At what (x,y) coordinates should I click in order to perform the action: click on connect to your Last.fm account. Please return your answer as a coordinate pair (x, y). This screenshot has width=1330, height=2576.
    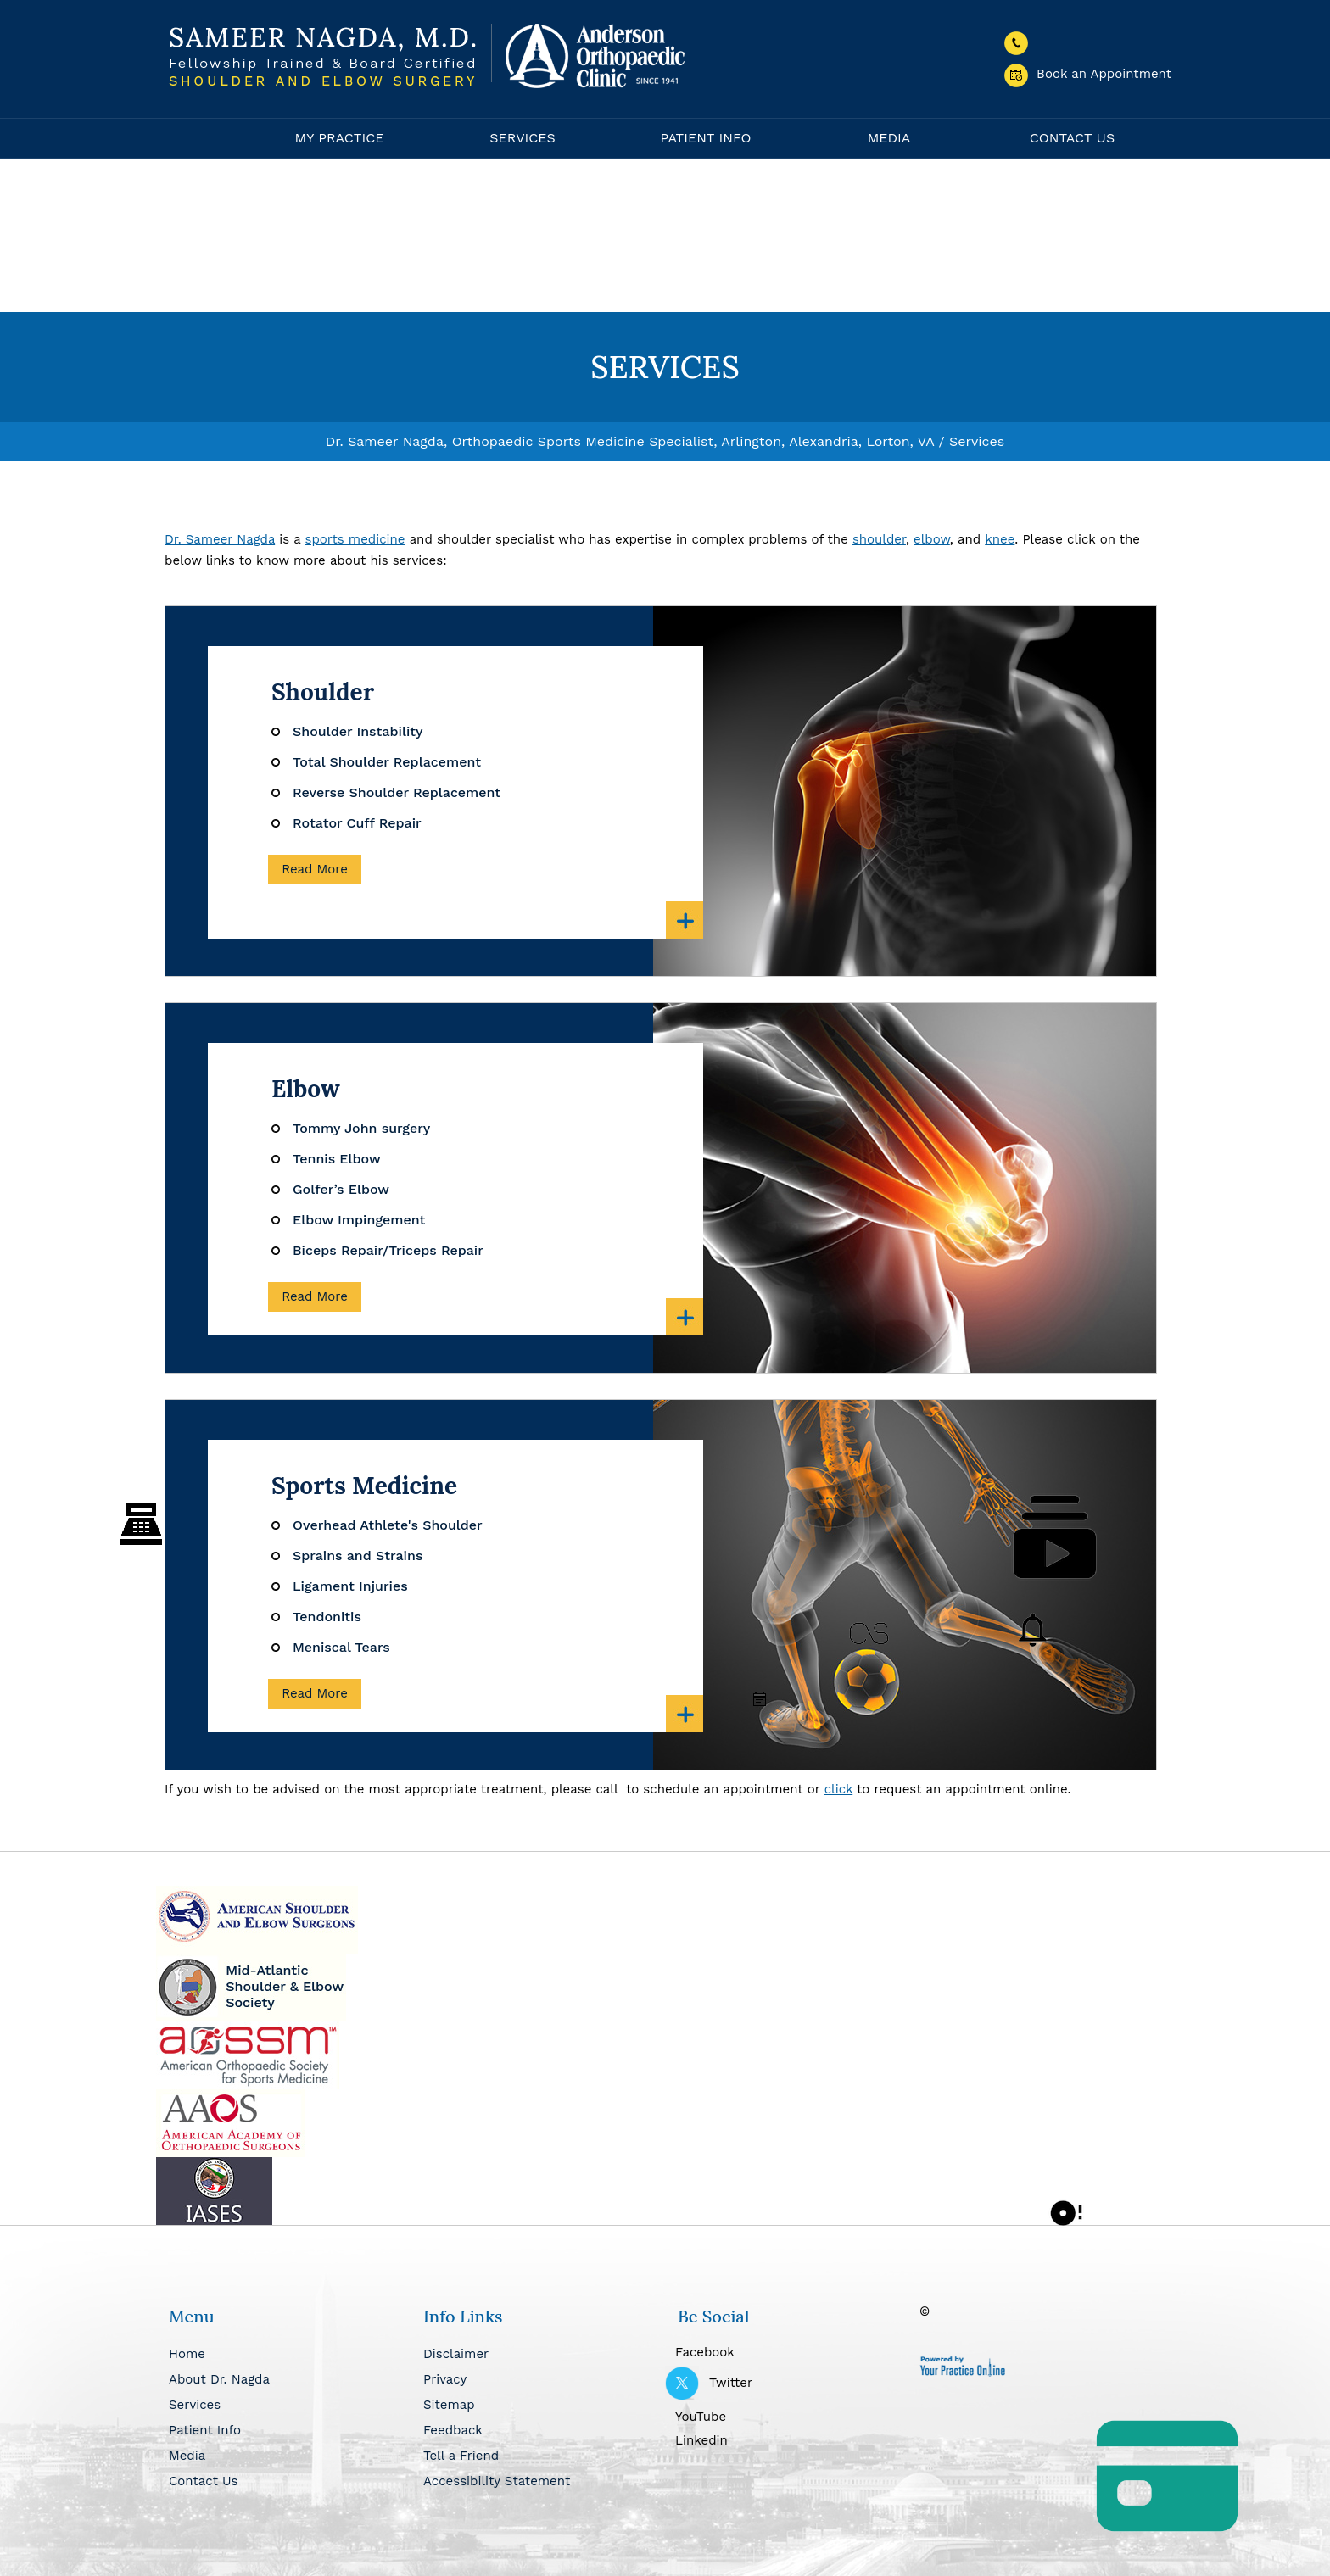
    Looking at the image, I should click on (869, 1632).